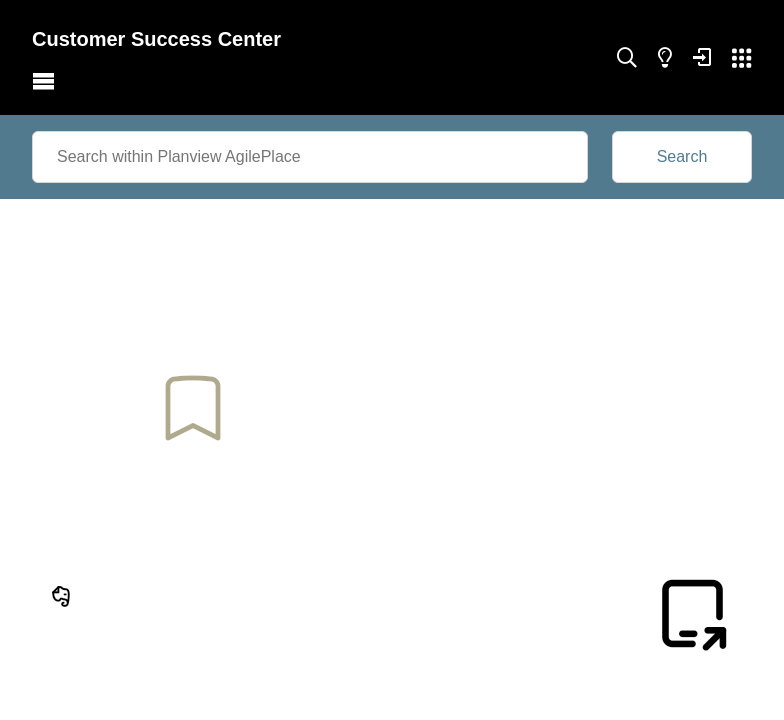 This screenshot has width=784, height=720. I want to click on save this item for later, so click(193, 408).